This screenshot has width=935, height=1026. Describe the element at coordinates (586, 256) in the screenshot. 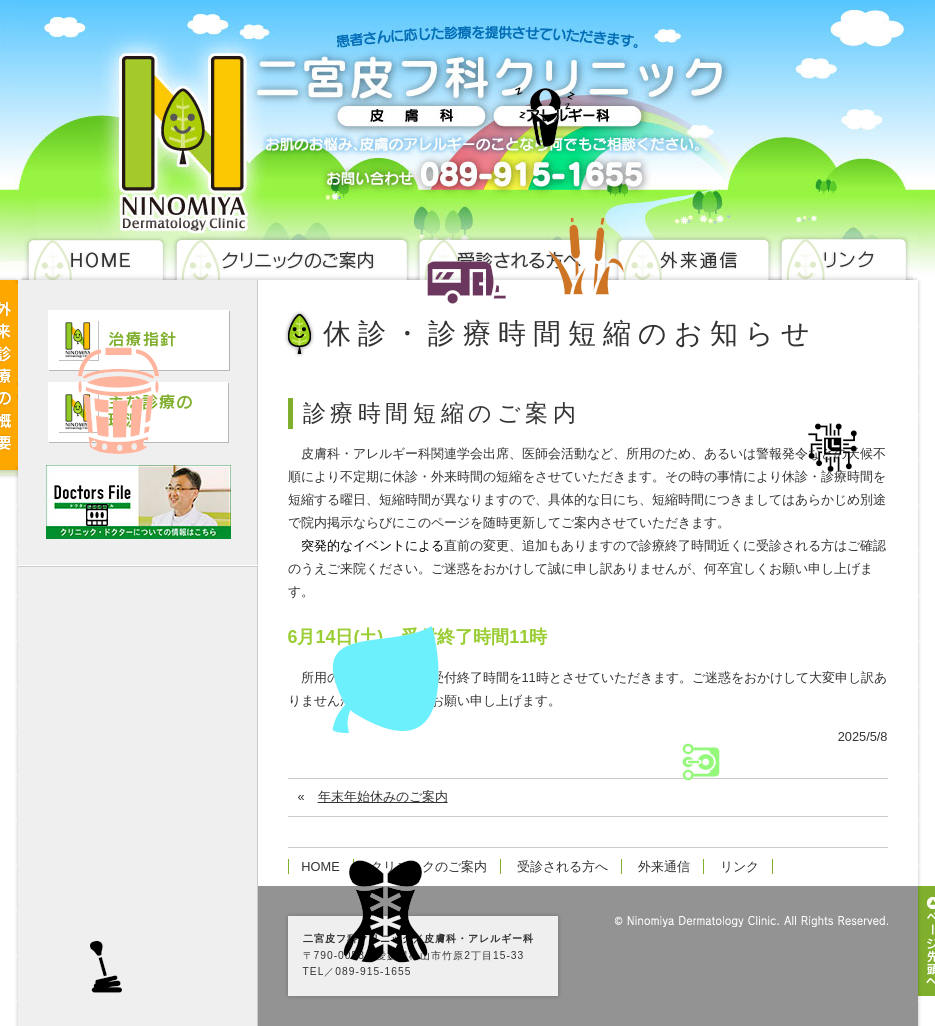

I see `indicates a wetland or marsh environment in a game` at that location.